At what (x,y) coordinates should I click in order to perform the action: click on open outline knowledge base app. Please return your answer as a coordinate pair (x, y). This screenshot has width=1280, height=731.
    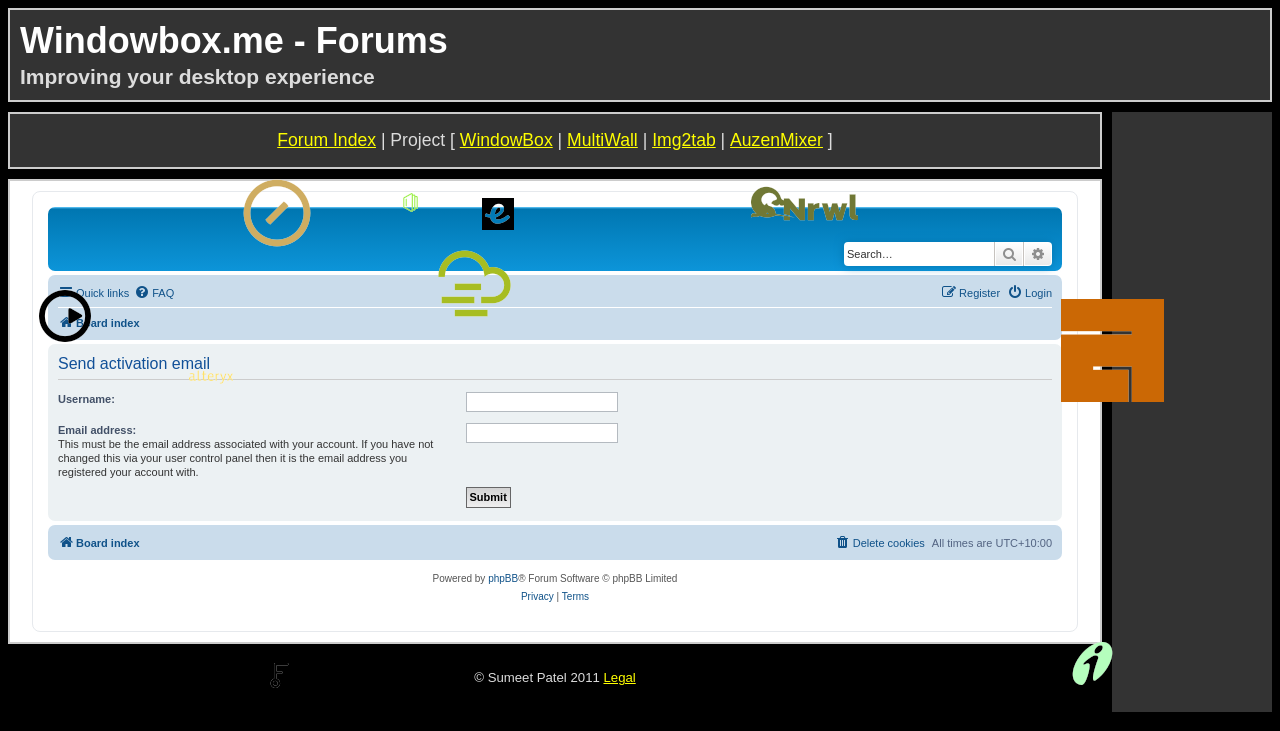
    Looking at the image, I should click on (410, 202).